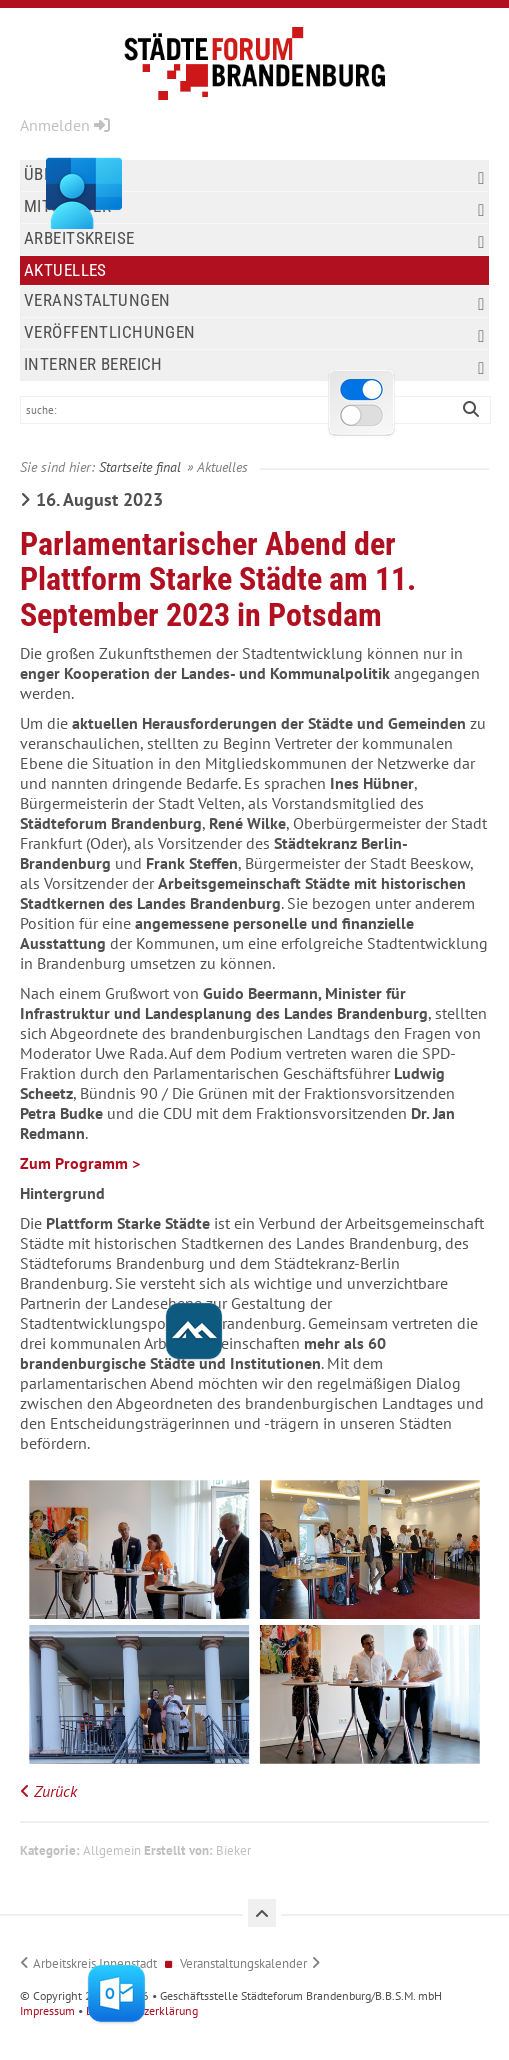 The width and height of the screenshot is (509, 2060). I want to click on open alpine linux application, so click(194, 1331).